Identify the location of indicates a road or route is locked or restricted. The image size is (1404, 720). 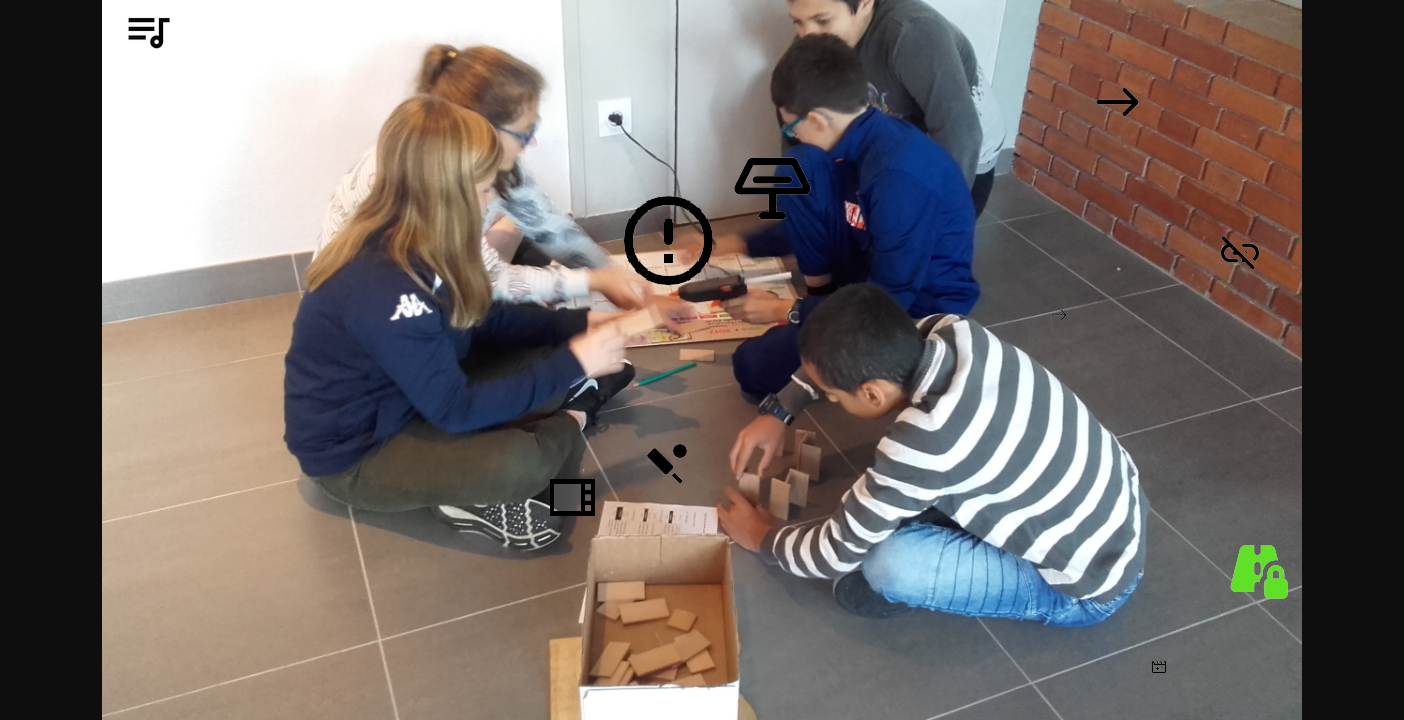
(1257, 568).